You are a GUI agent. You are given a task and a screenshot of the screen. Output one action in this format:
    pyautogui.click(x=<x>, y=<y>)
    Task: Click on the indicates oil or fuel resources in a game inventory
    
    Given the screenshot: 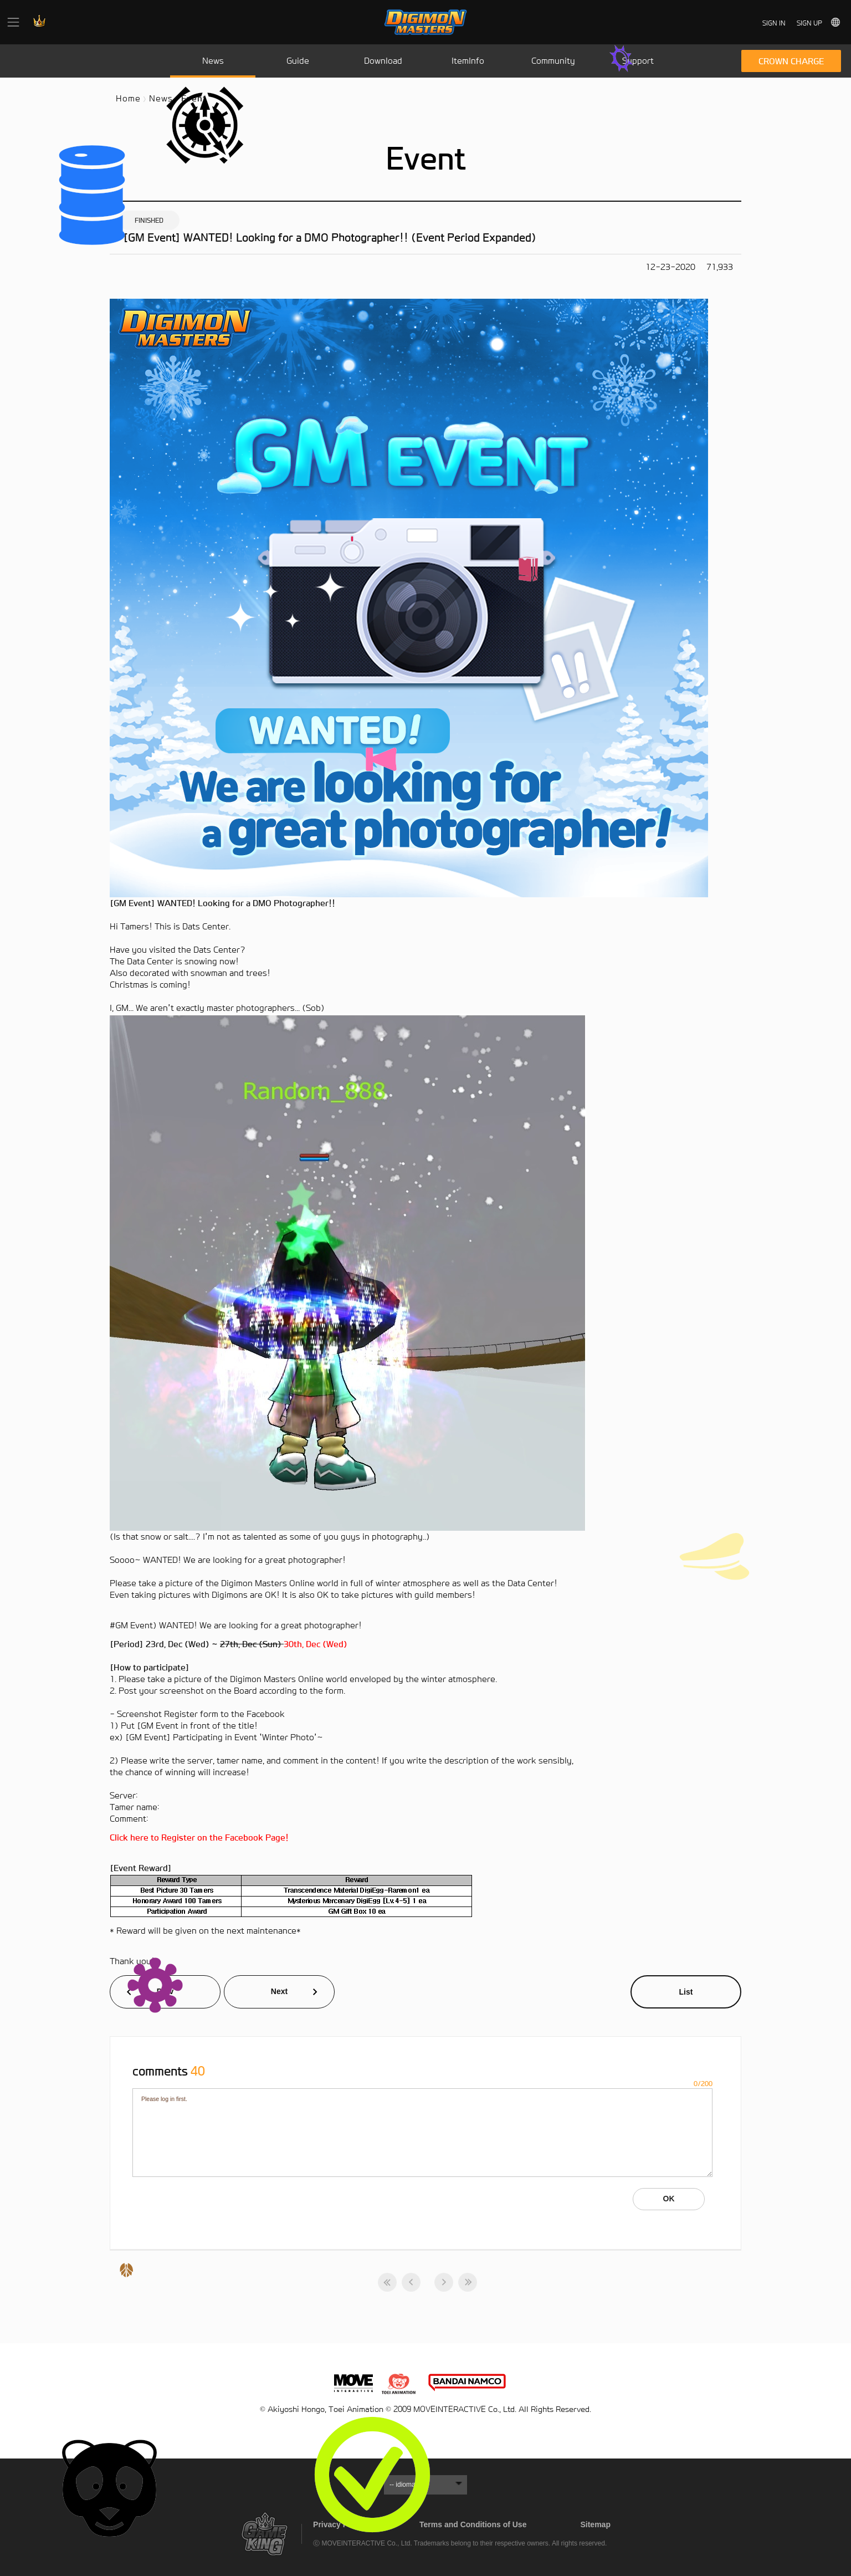 What is the action you would take?
    pyautogui.click(x=92, y=195)
    